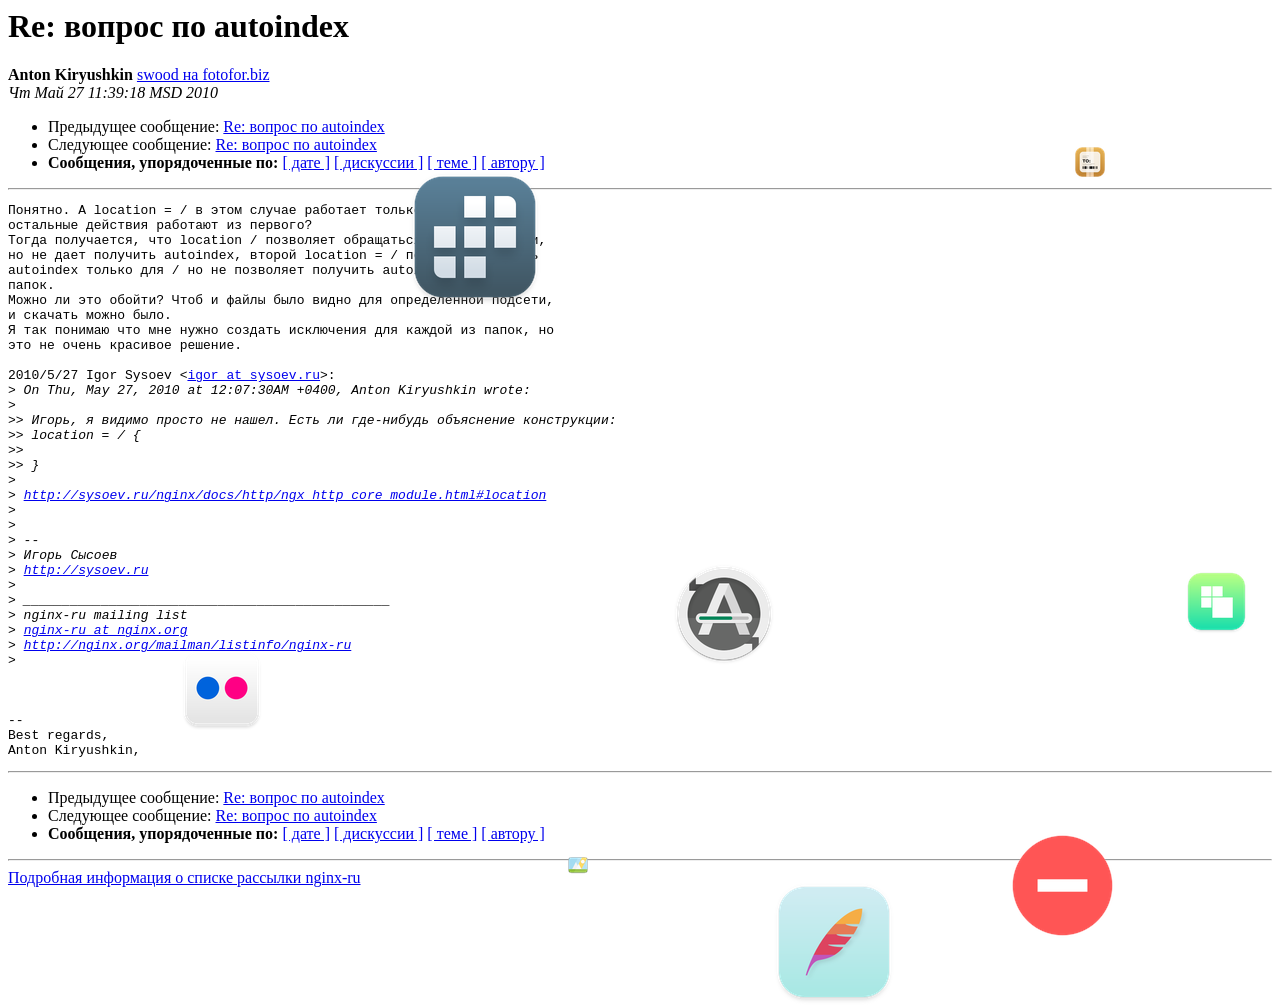  Describe the element at coordinates (475, 237) in the screenshot. I see `open stata statistical software` at that location.